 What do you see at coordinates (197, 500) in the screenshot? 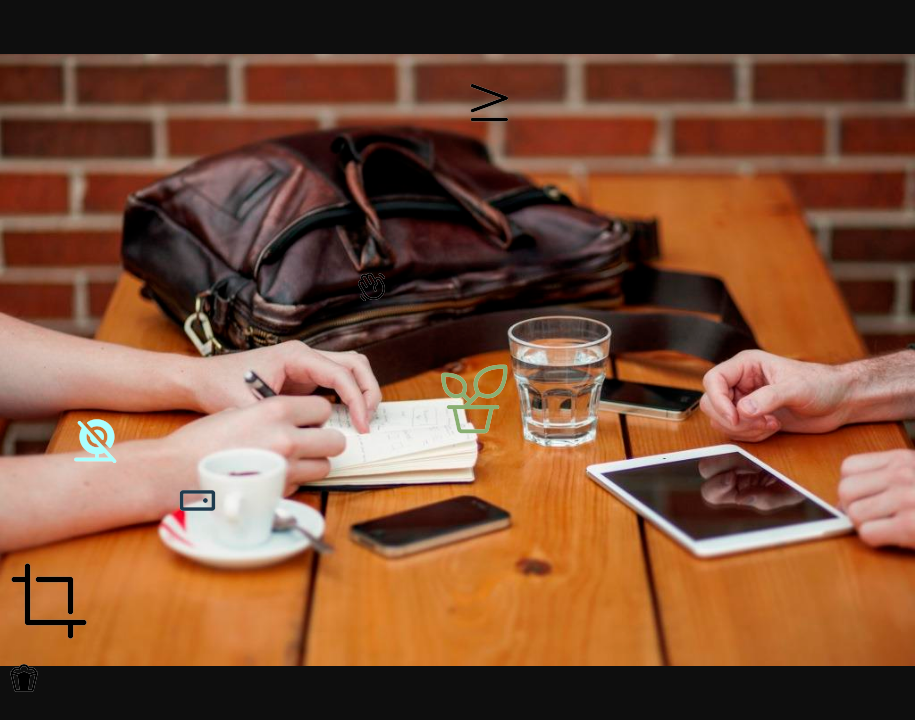
I see `access storage or hard drive settings` at bounding box center [197, 500].